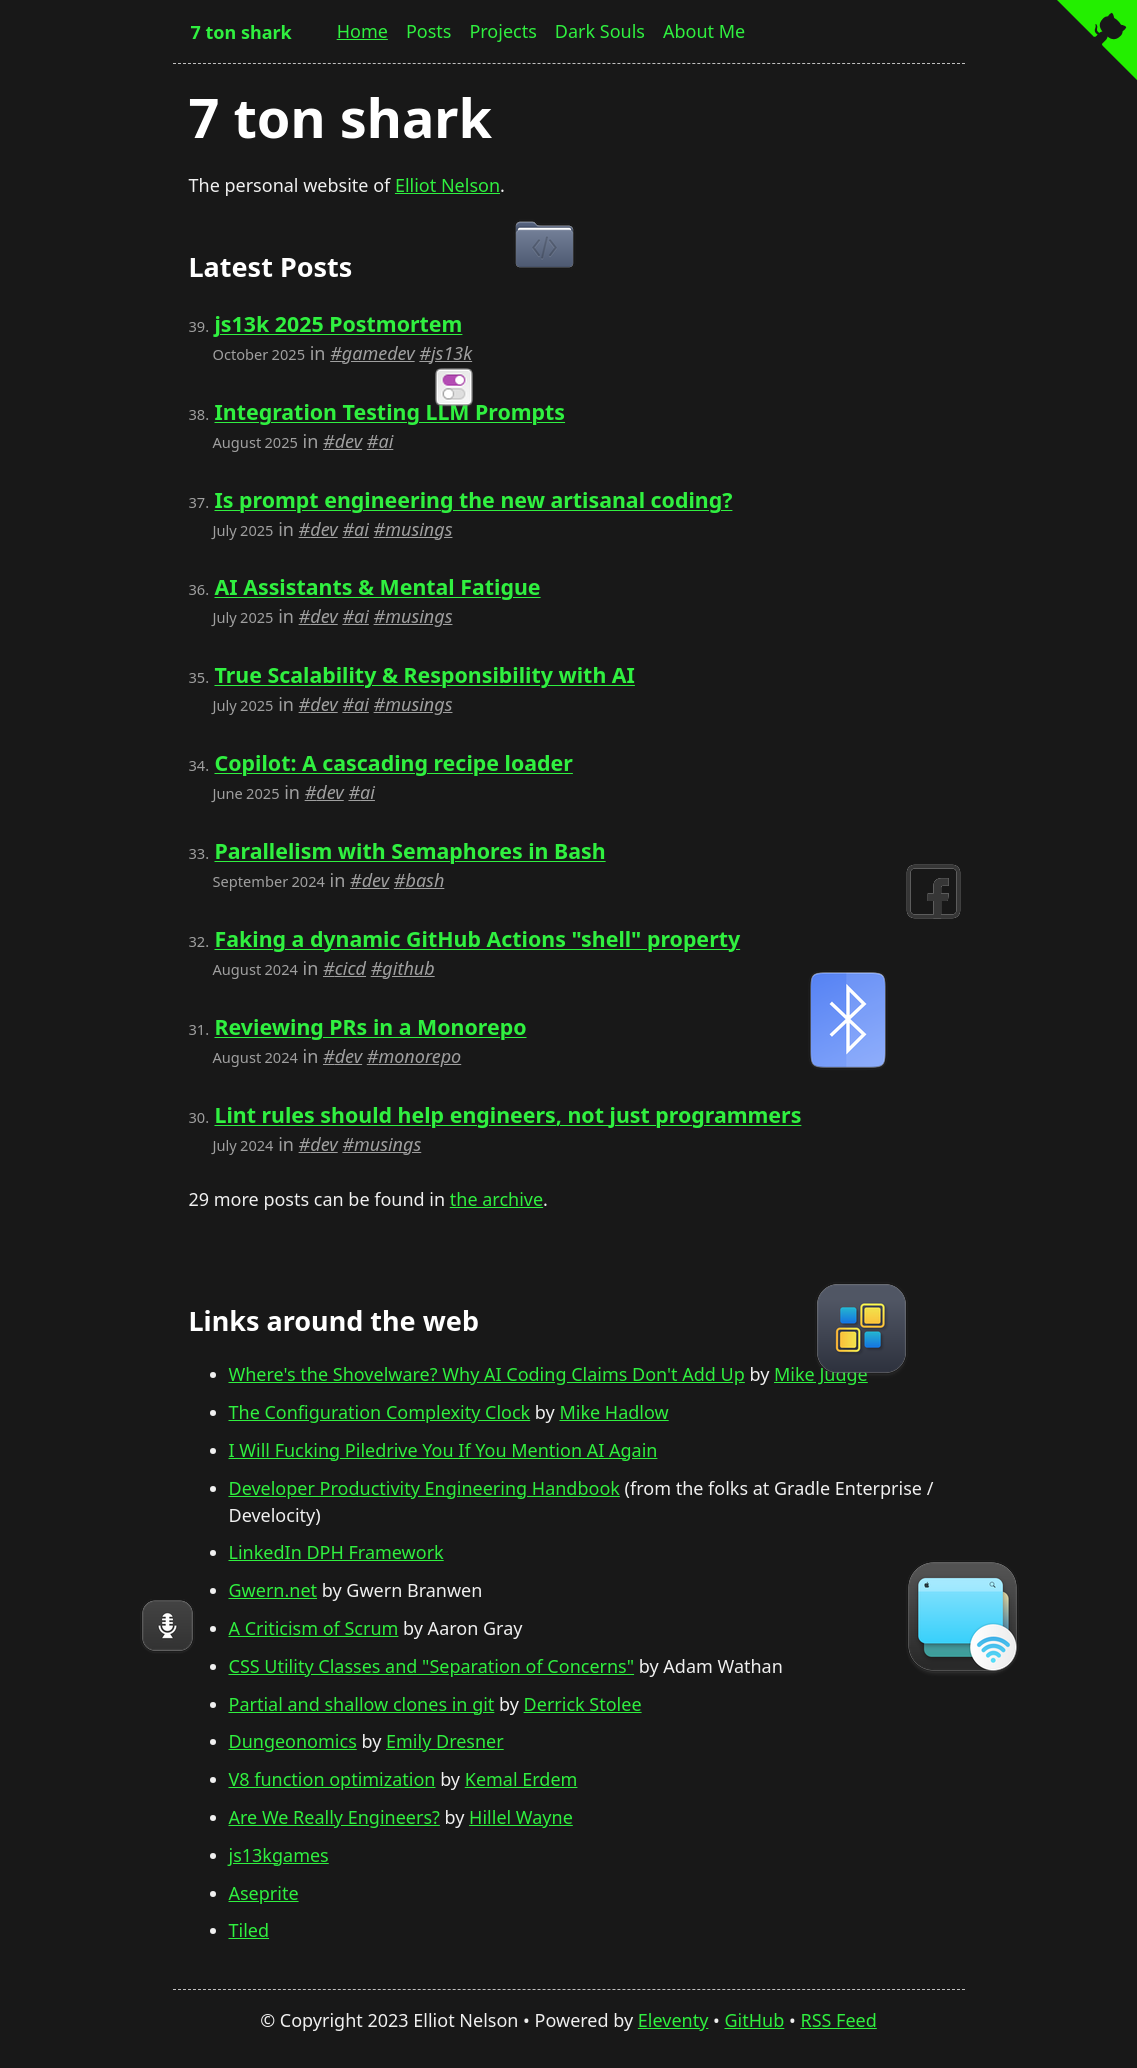  I want to click on open remote desktop app, so click(962, 1616).